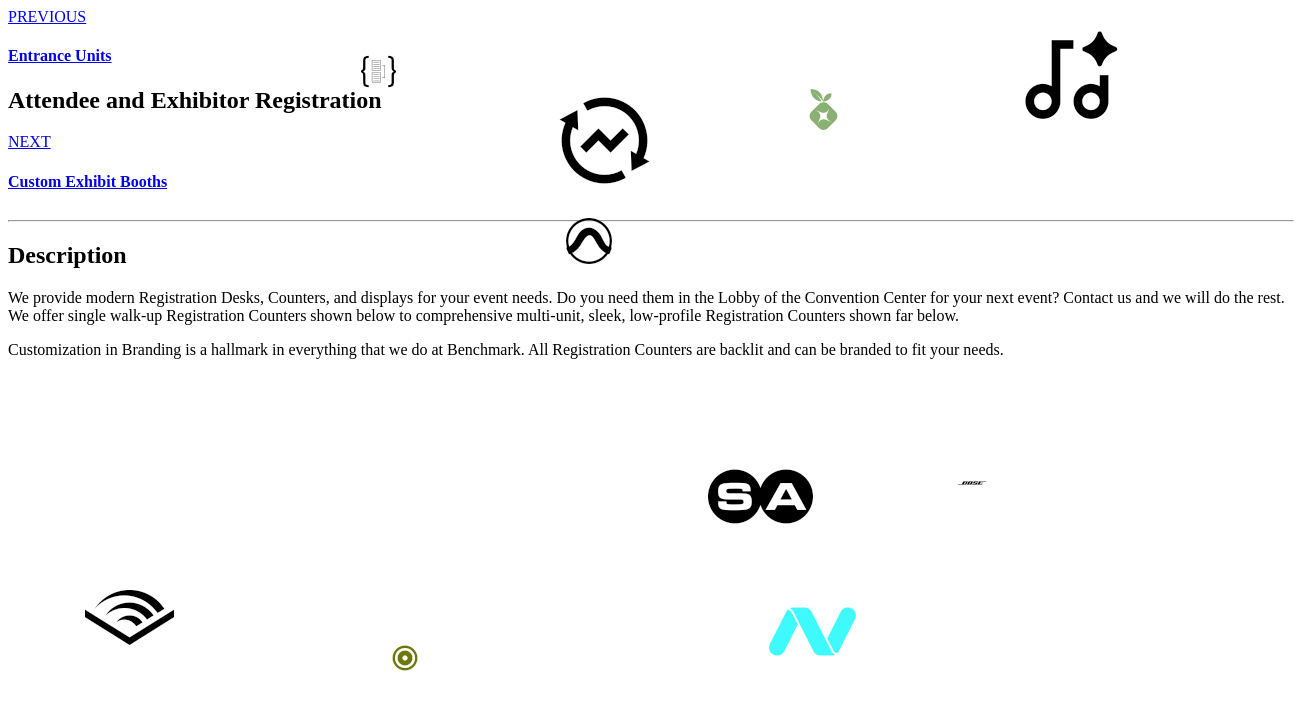  Describe the element at coordinates (589, 241) in the screenshot. I see `open Pro Tools application` at that location.